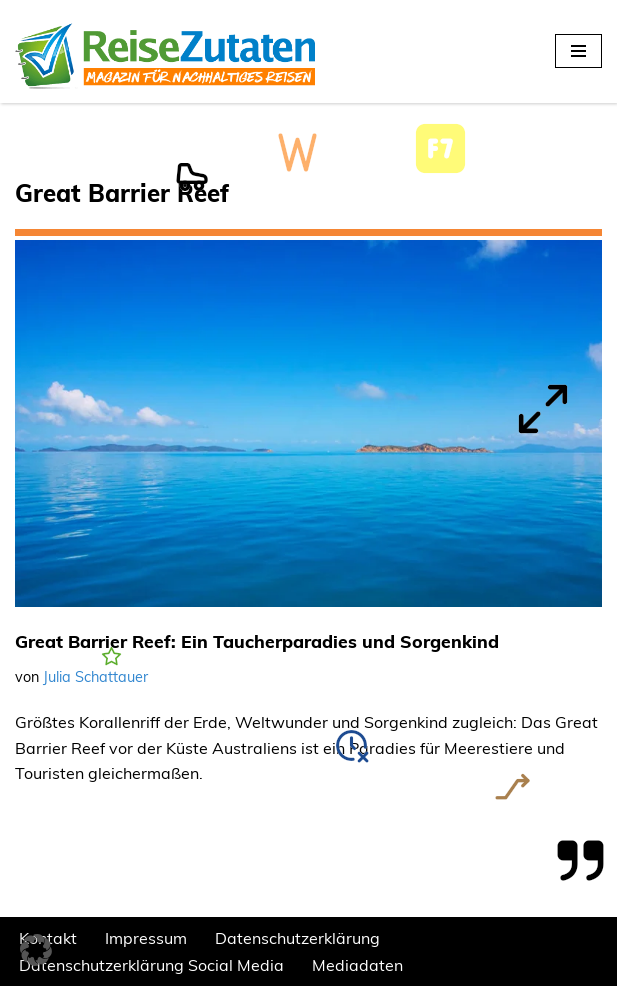  Describe the element at coordinates (512, 787) in the screenshot. I see `view upward trend or growth` at that location.